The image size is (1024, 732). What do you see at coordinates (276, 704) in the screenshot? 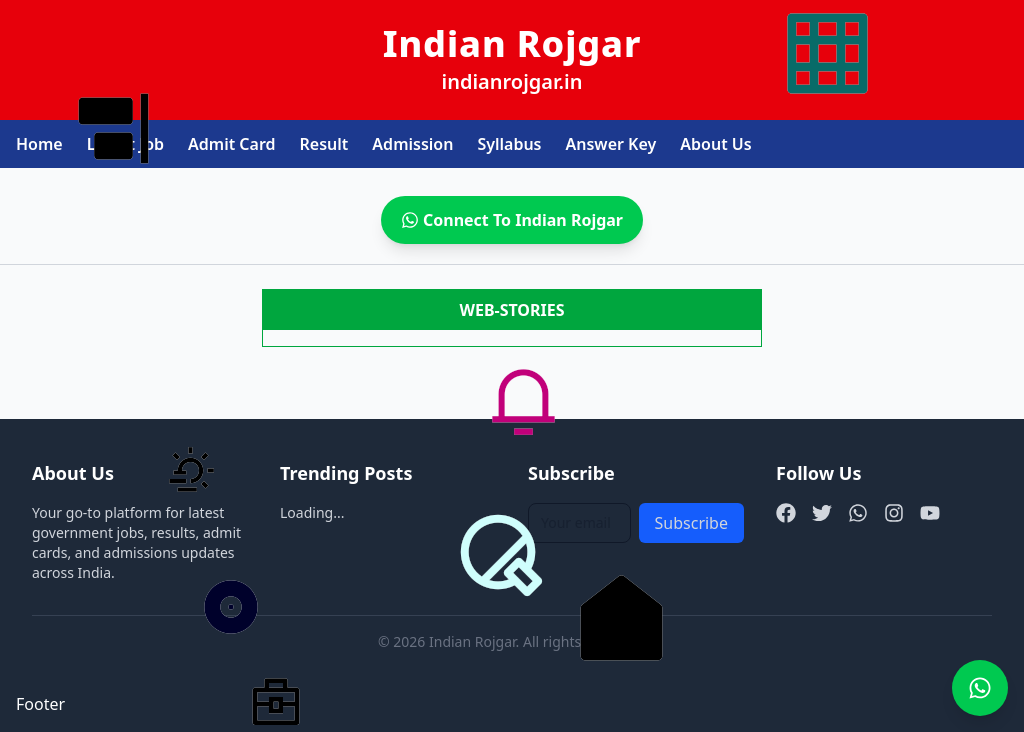
I see `access work or business documents` at bounding box center [276, 704].